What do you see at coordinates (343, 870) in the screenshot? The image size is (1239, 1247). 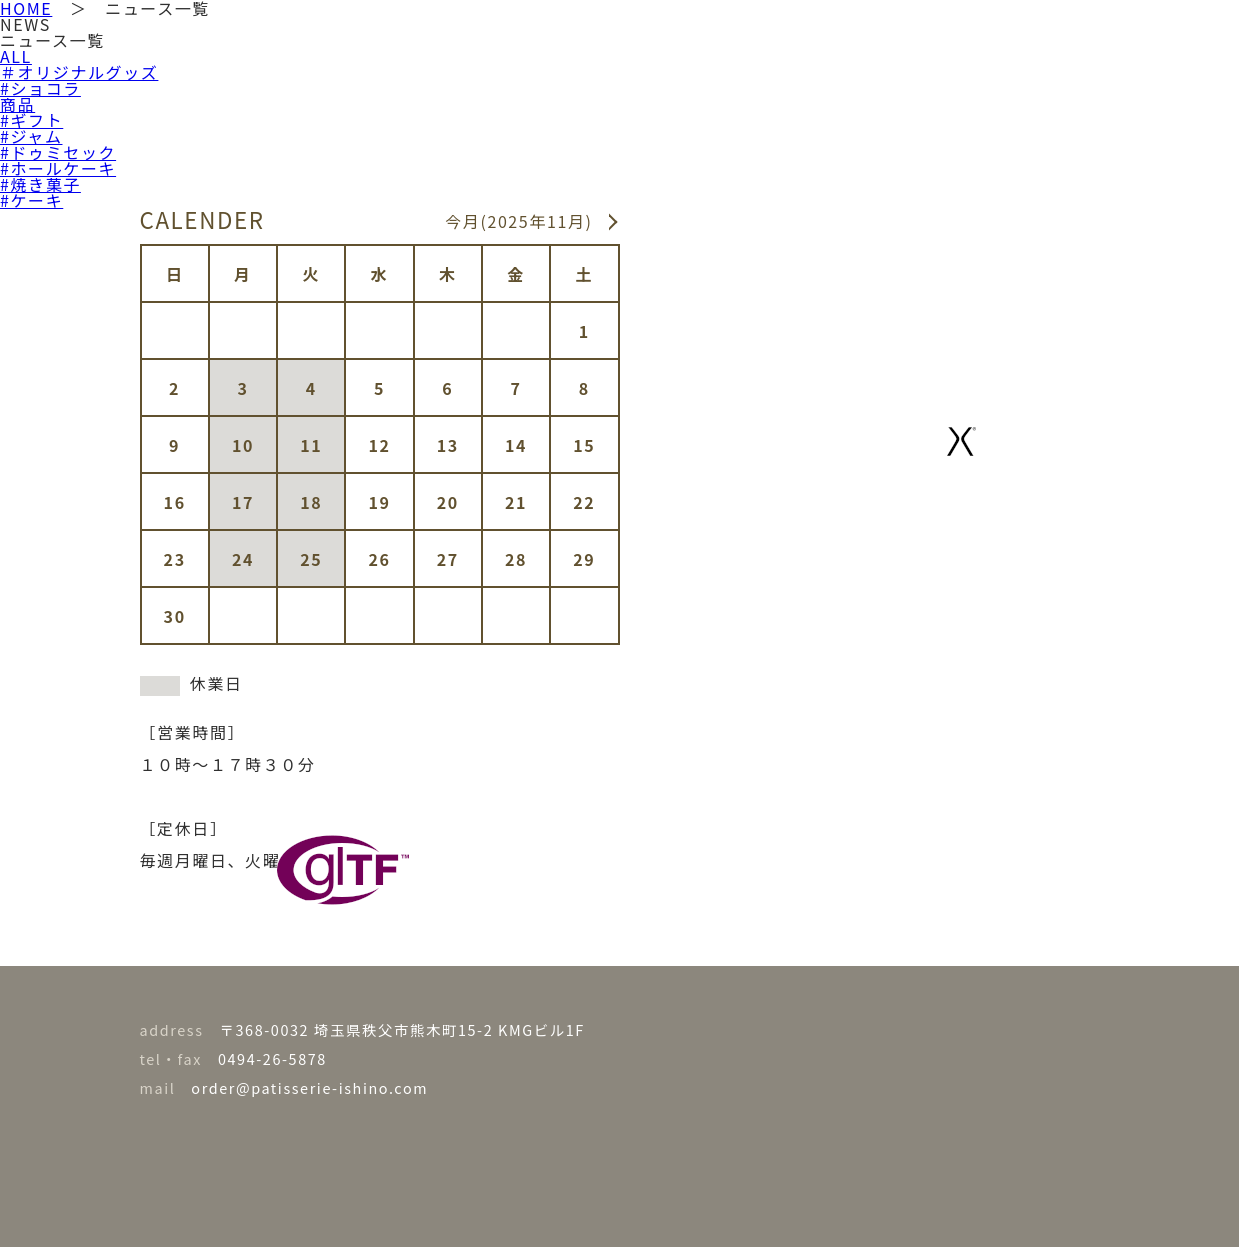 I see `glTF file format logo` at bounding box center [343, 870].